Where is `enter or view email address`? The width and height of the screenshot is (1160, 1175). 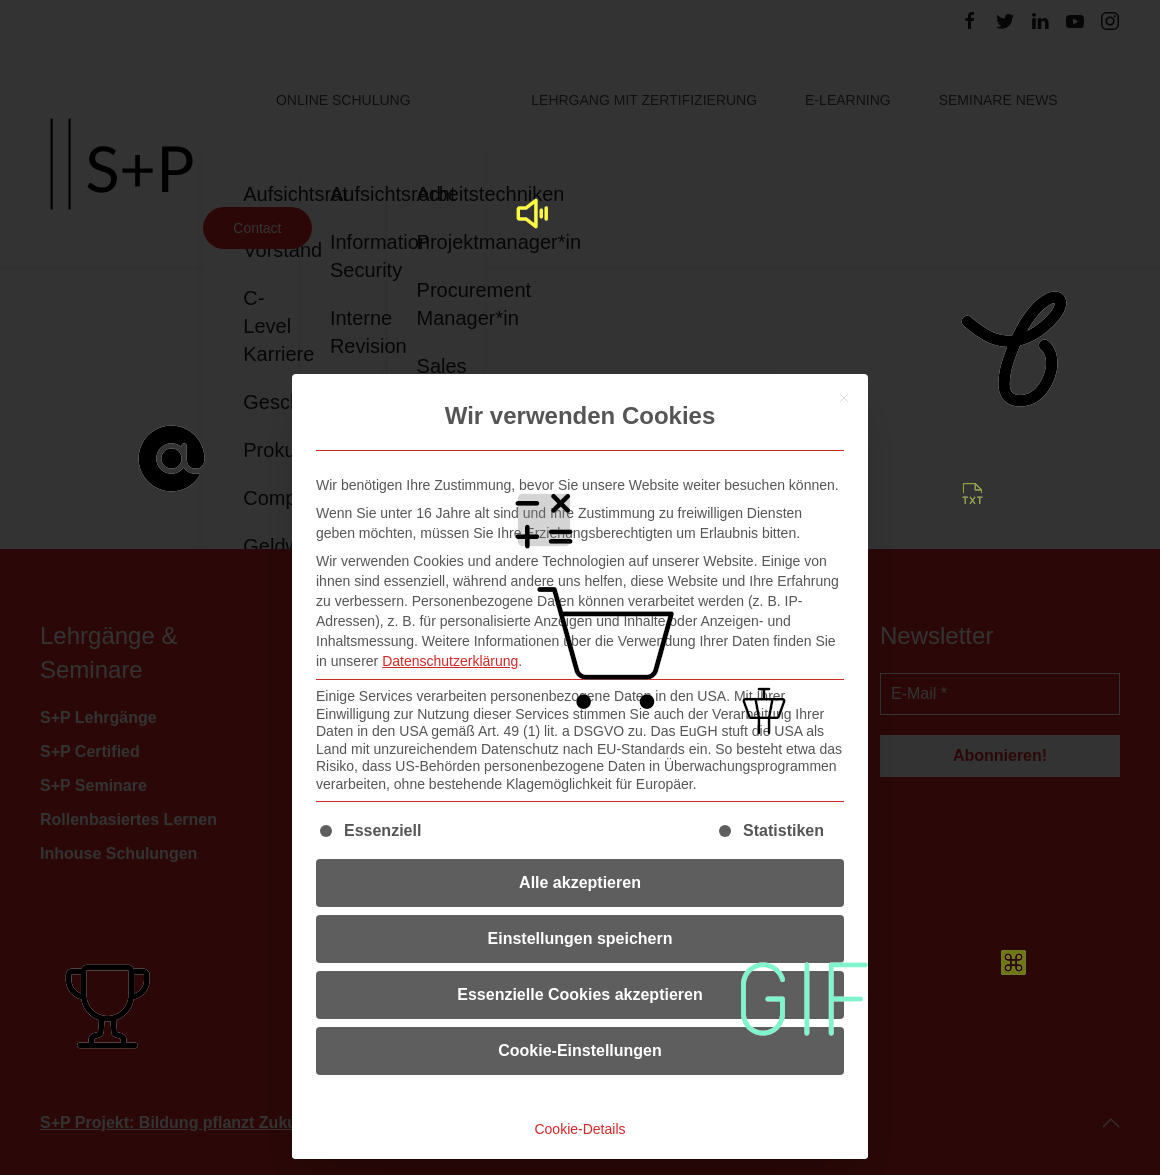 enter or view email address is located at coordinates (171, 458).